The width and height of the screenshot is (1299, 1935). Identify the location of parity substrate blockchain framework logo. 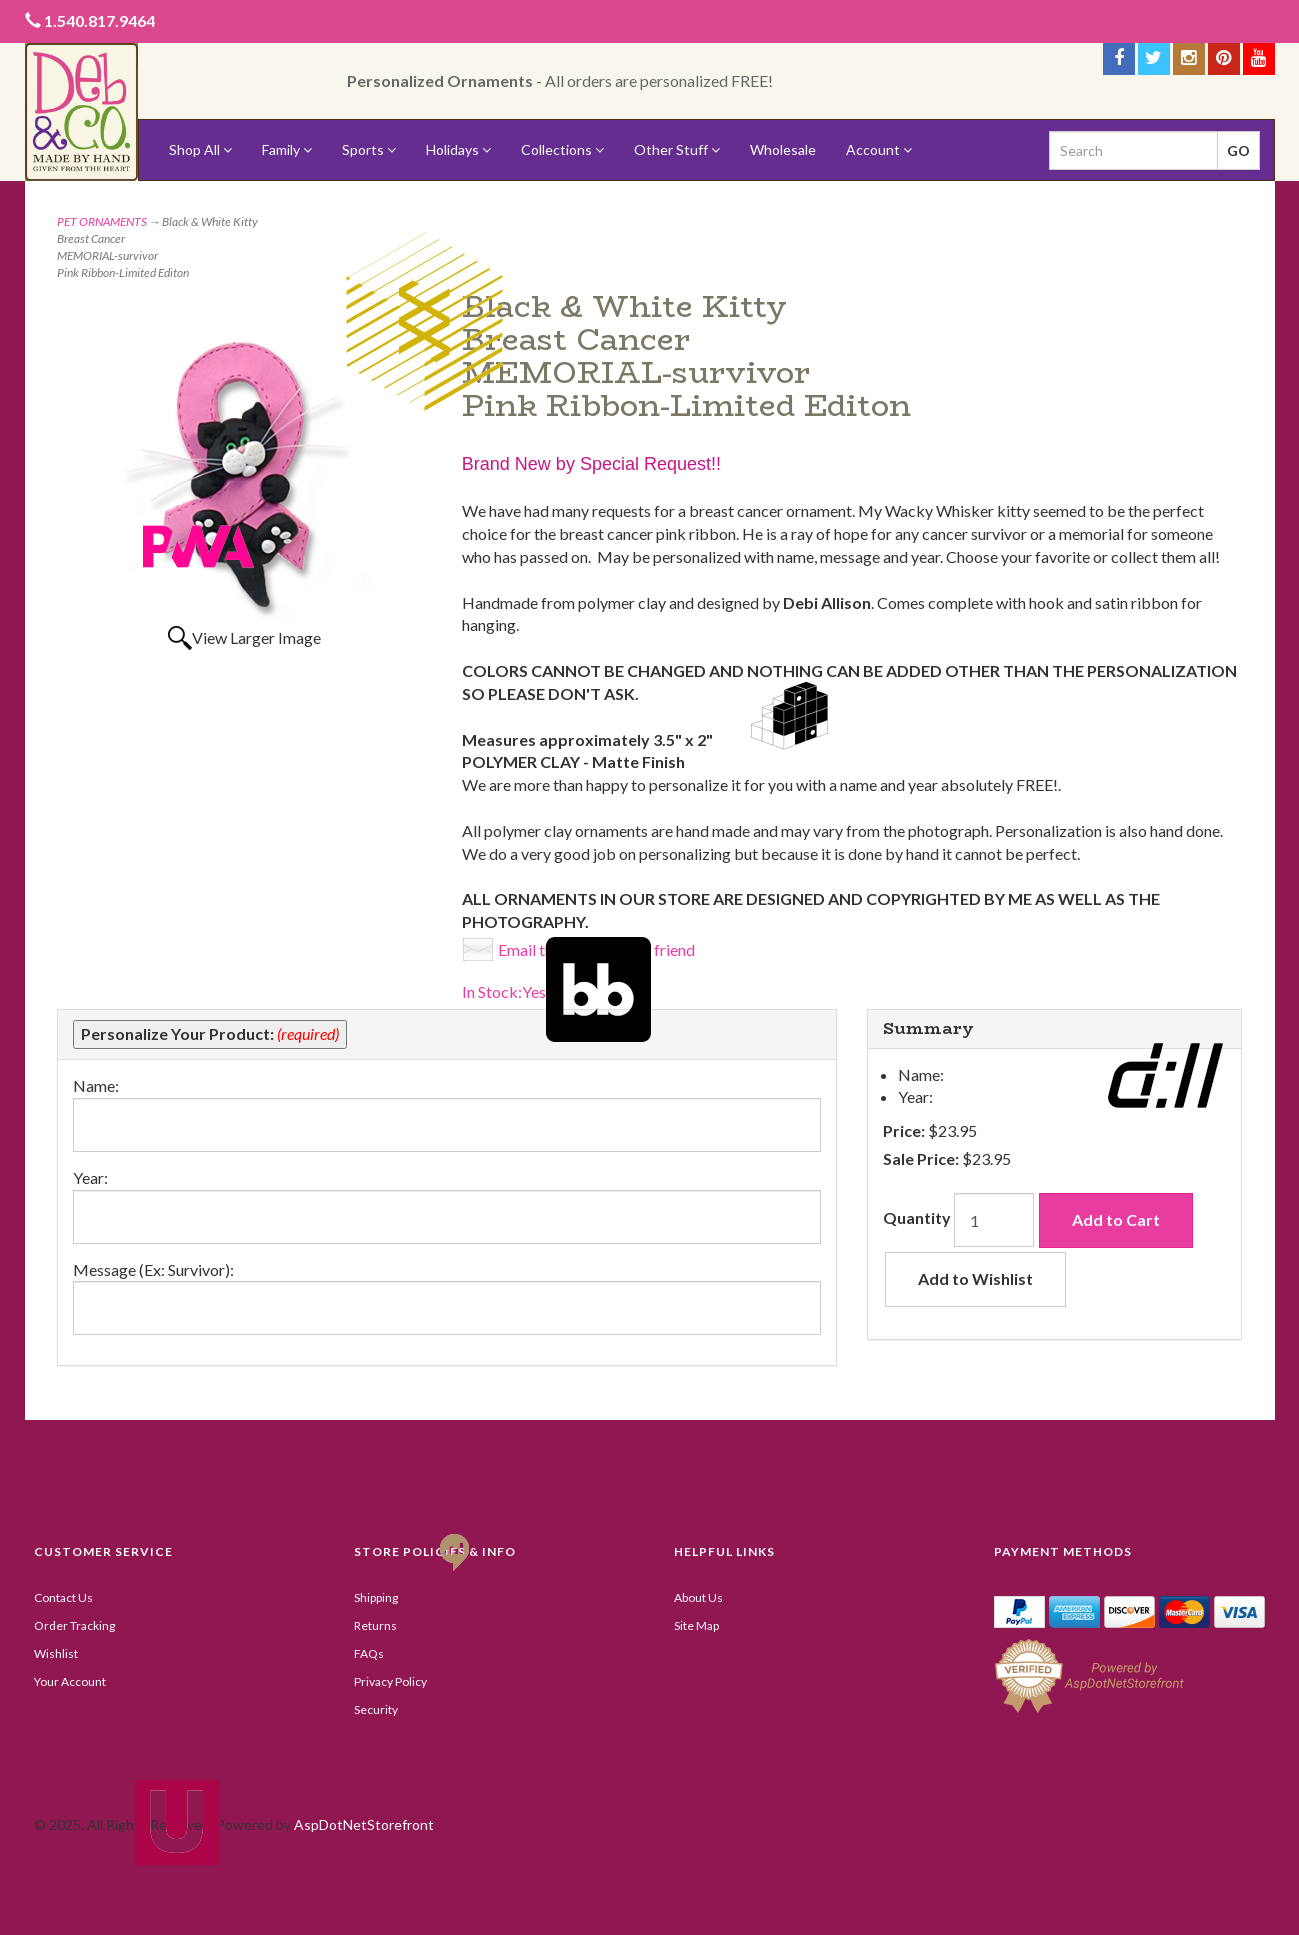
(424, 321).